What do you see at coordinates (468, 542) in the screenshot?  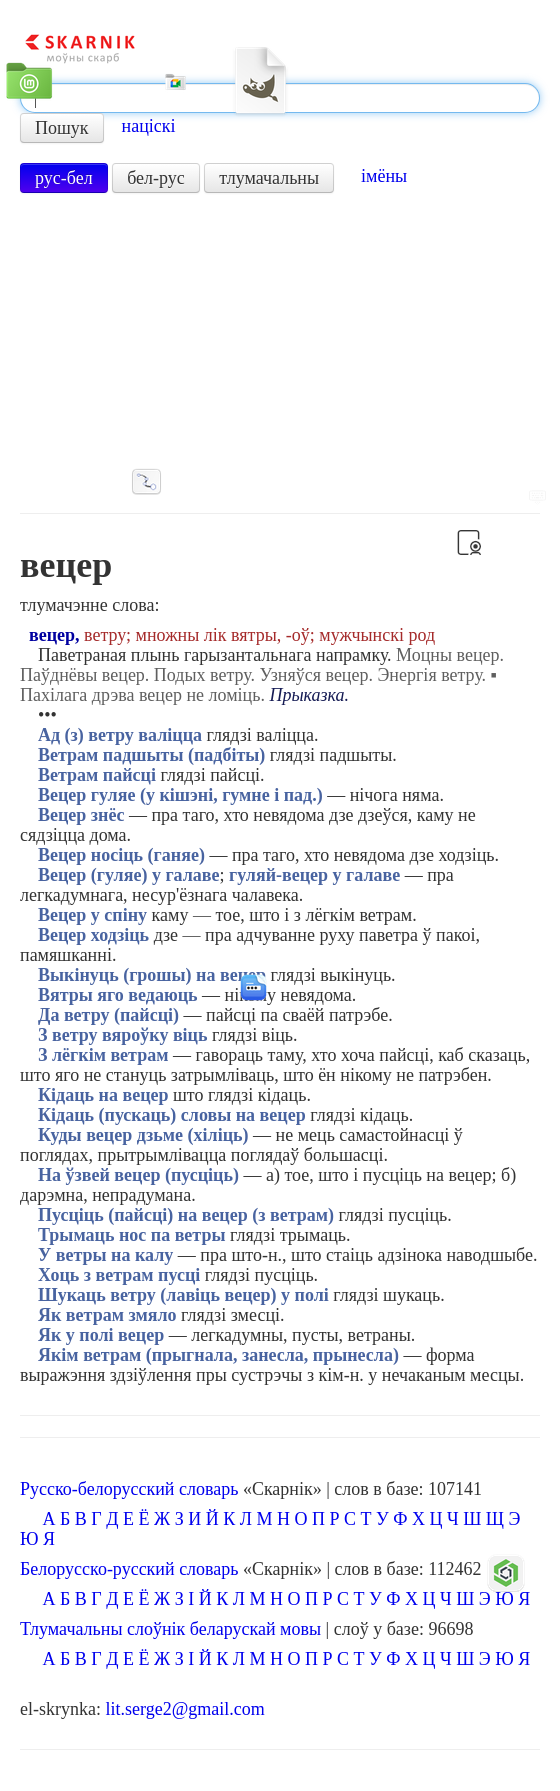 I see `open camera or webcam app` at bounding box center [468, 542].